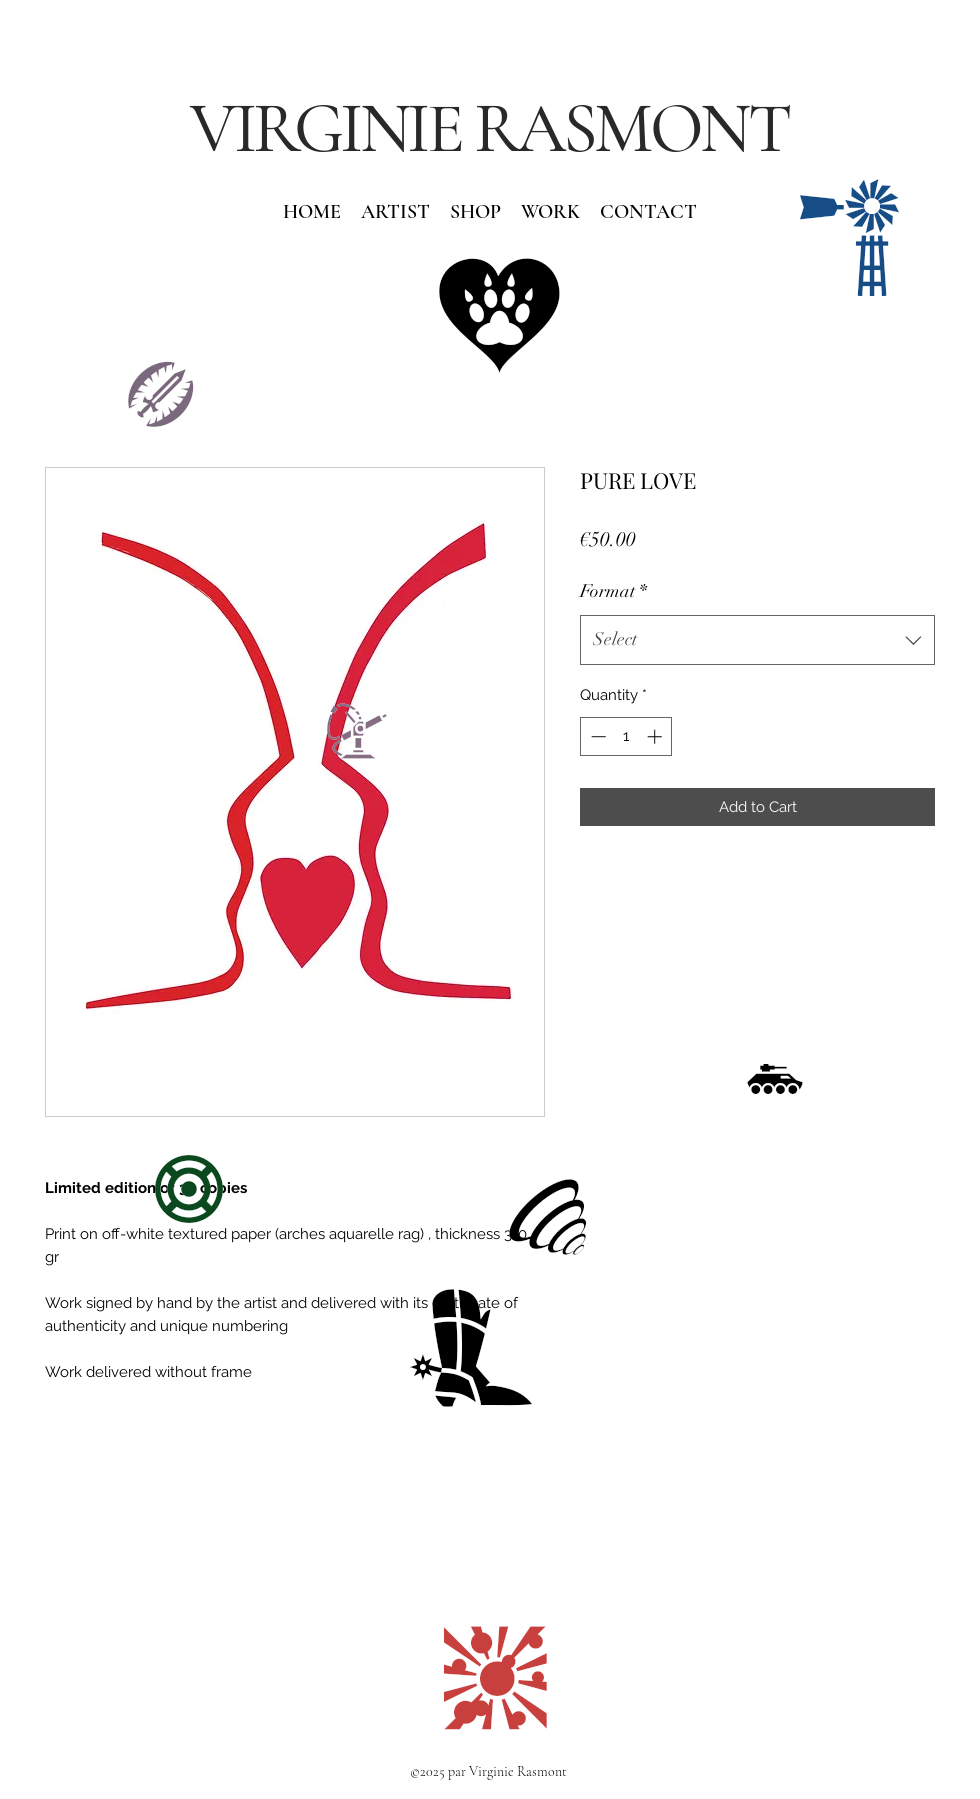 This screenshot has height=1799, width=980. What do you see at coordinates (357, 731) in the screenshot?
I see `deploy defensive laser turret` at bounding box center [357, 731].